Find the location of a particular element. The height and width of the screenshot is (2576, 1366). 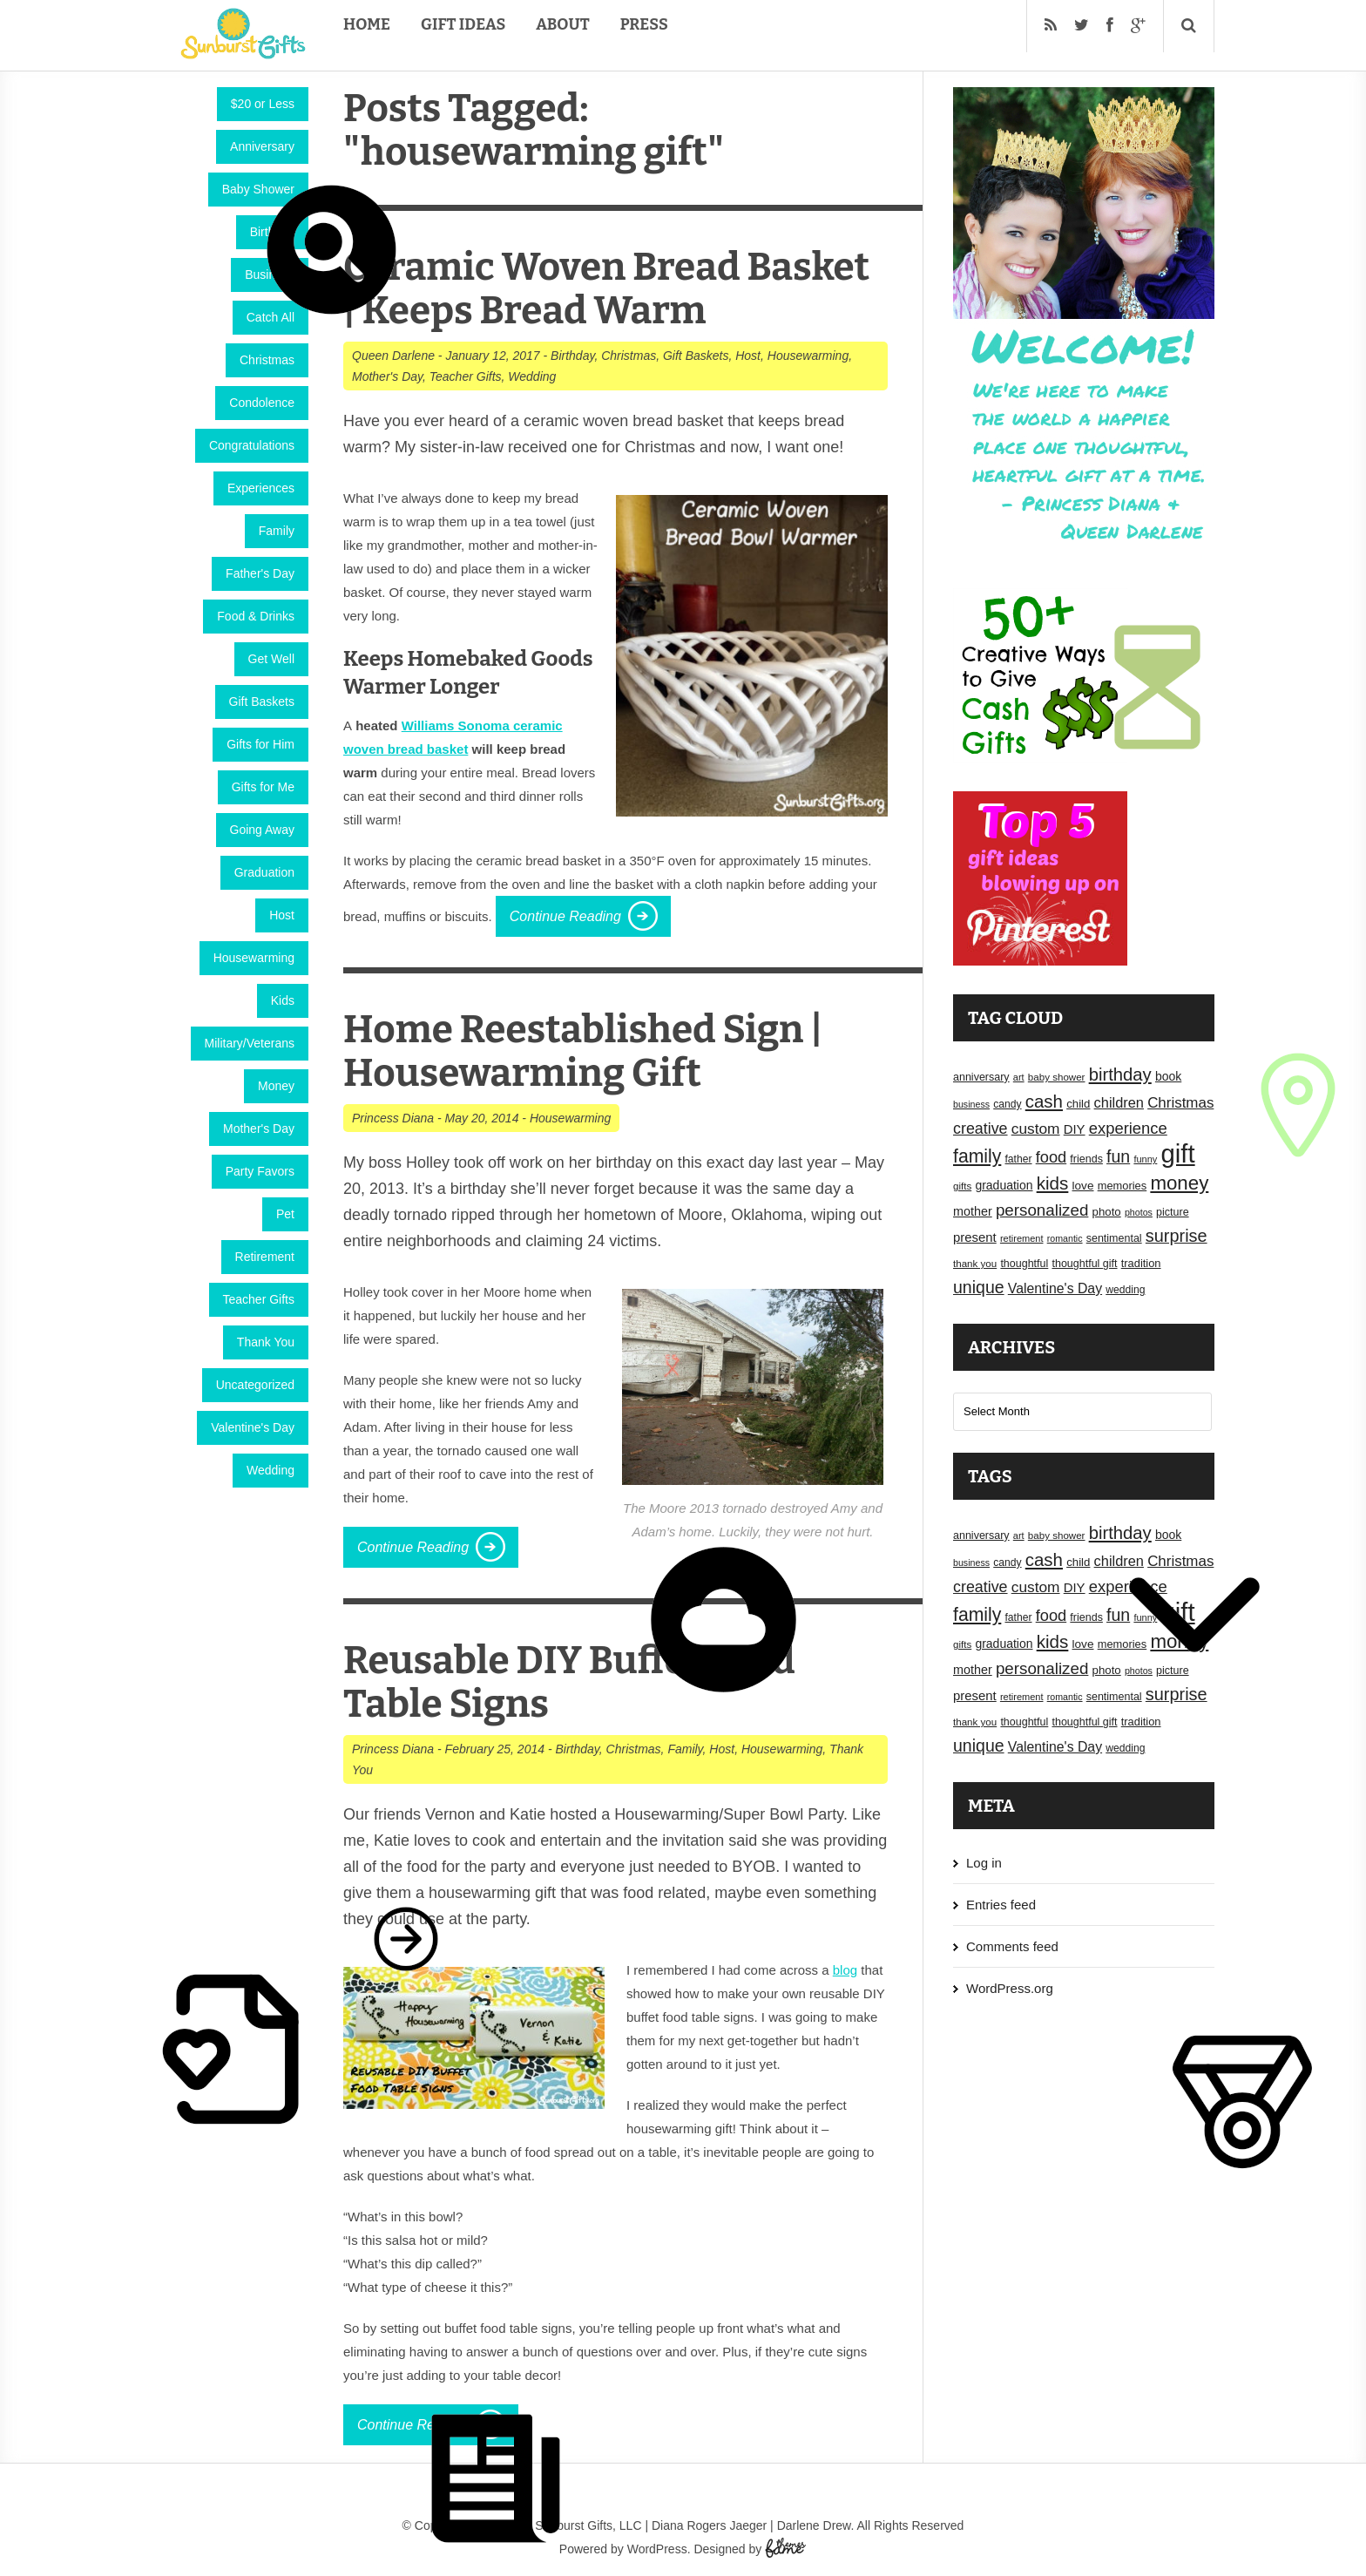

tap to search is located at coordinates (331, 249).